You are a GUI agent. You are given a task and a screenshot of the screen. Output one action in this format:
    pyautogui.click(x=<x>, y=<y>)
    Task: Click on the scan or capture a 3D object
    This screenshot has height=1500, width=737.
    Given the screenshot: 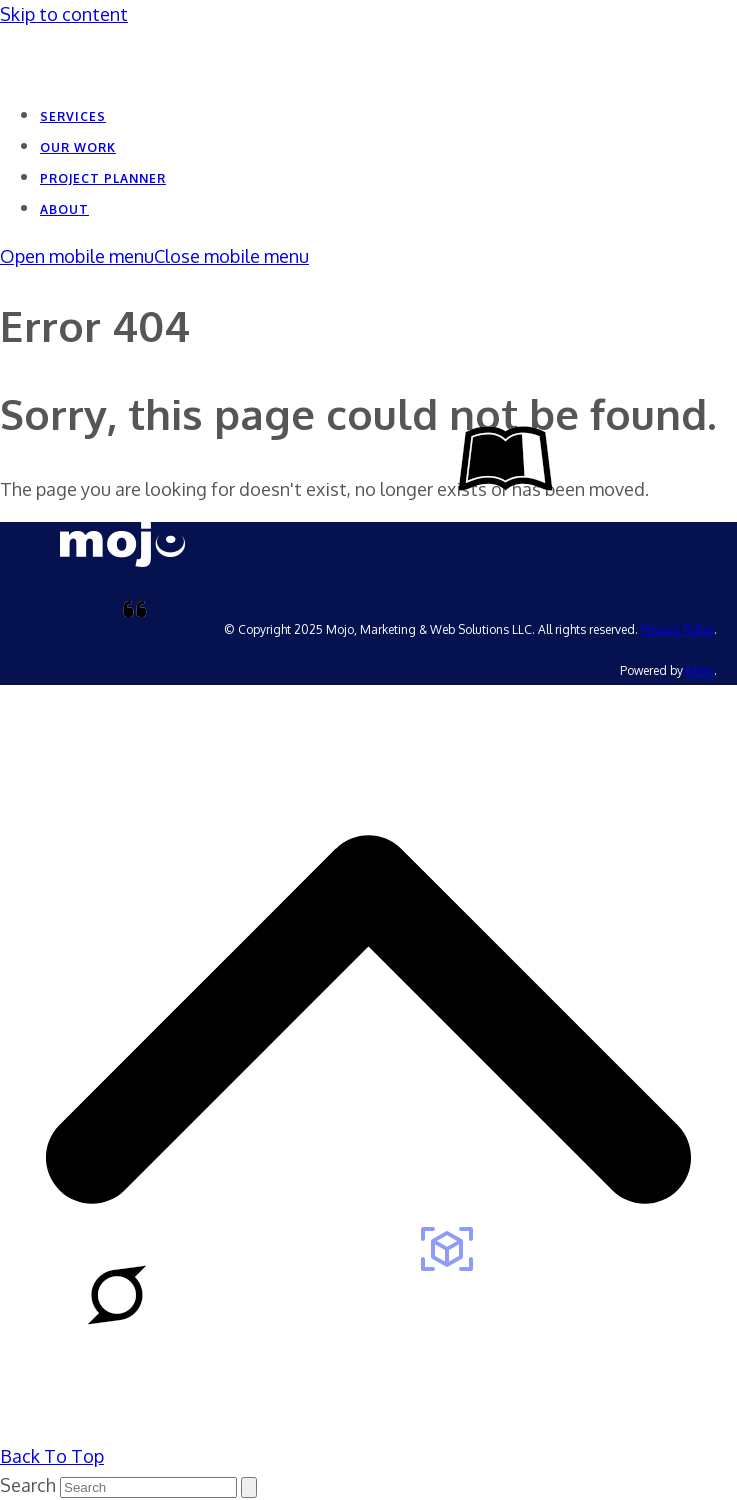 What is the action you would take?
    pyautogui.click(x=447, y=1249)
    